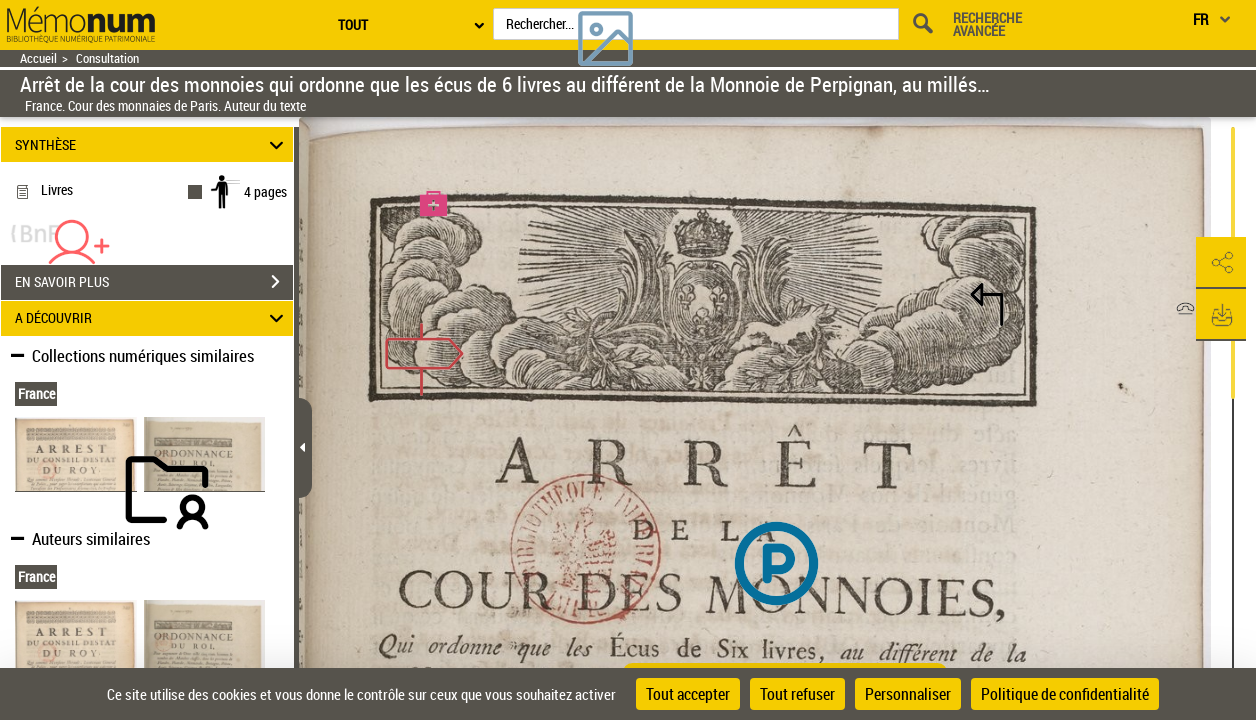 Image resolution: width=1256 pixels, height=720 pixels. I want to click on view image or photo, so click(605, 38).